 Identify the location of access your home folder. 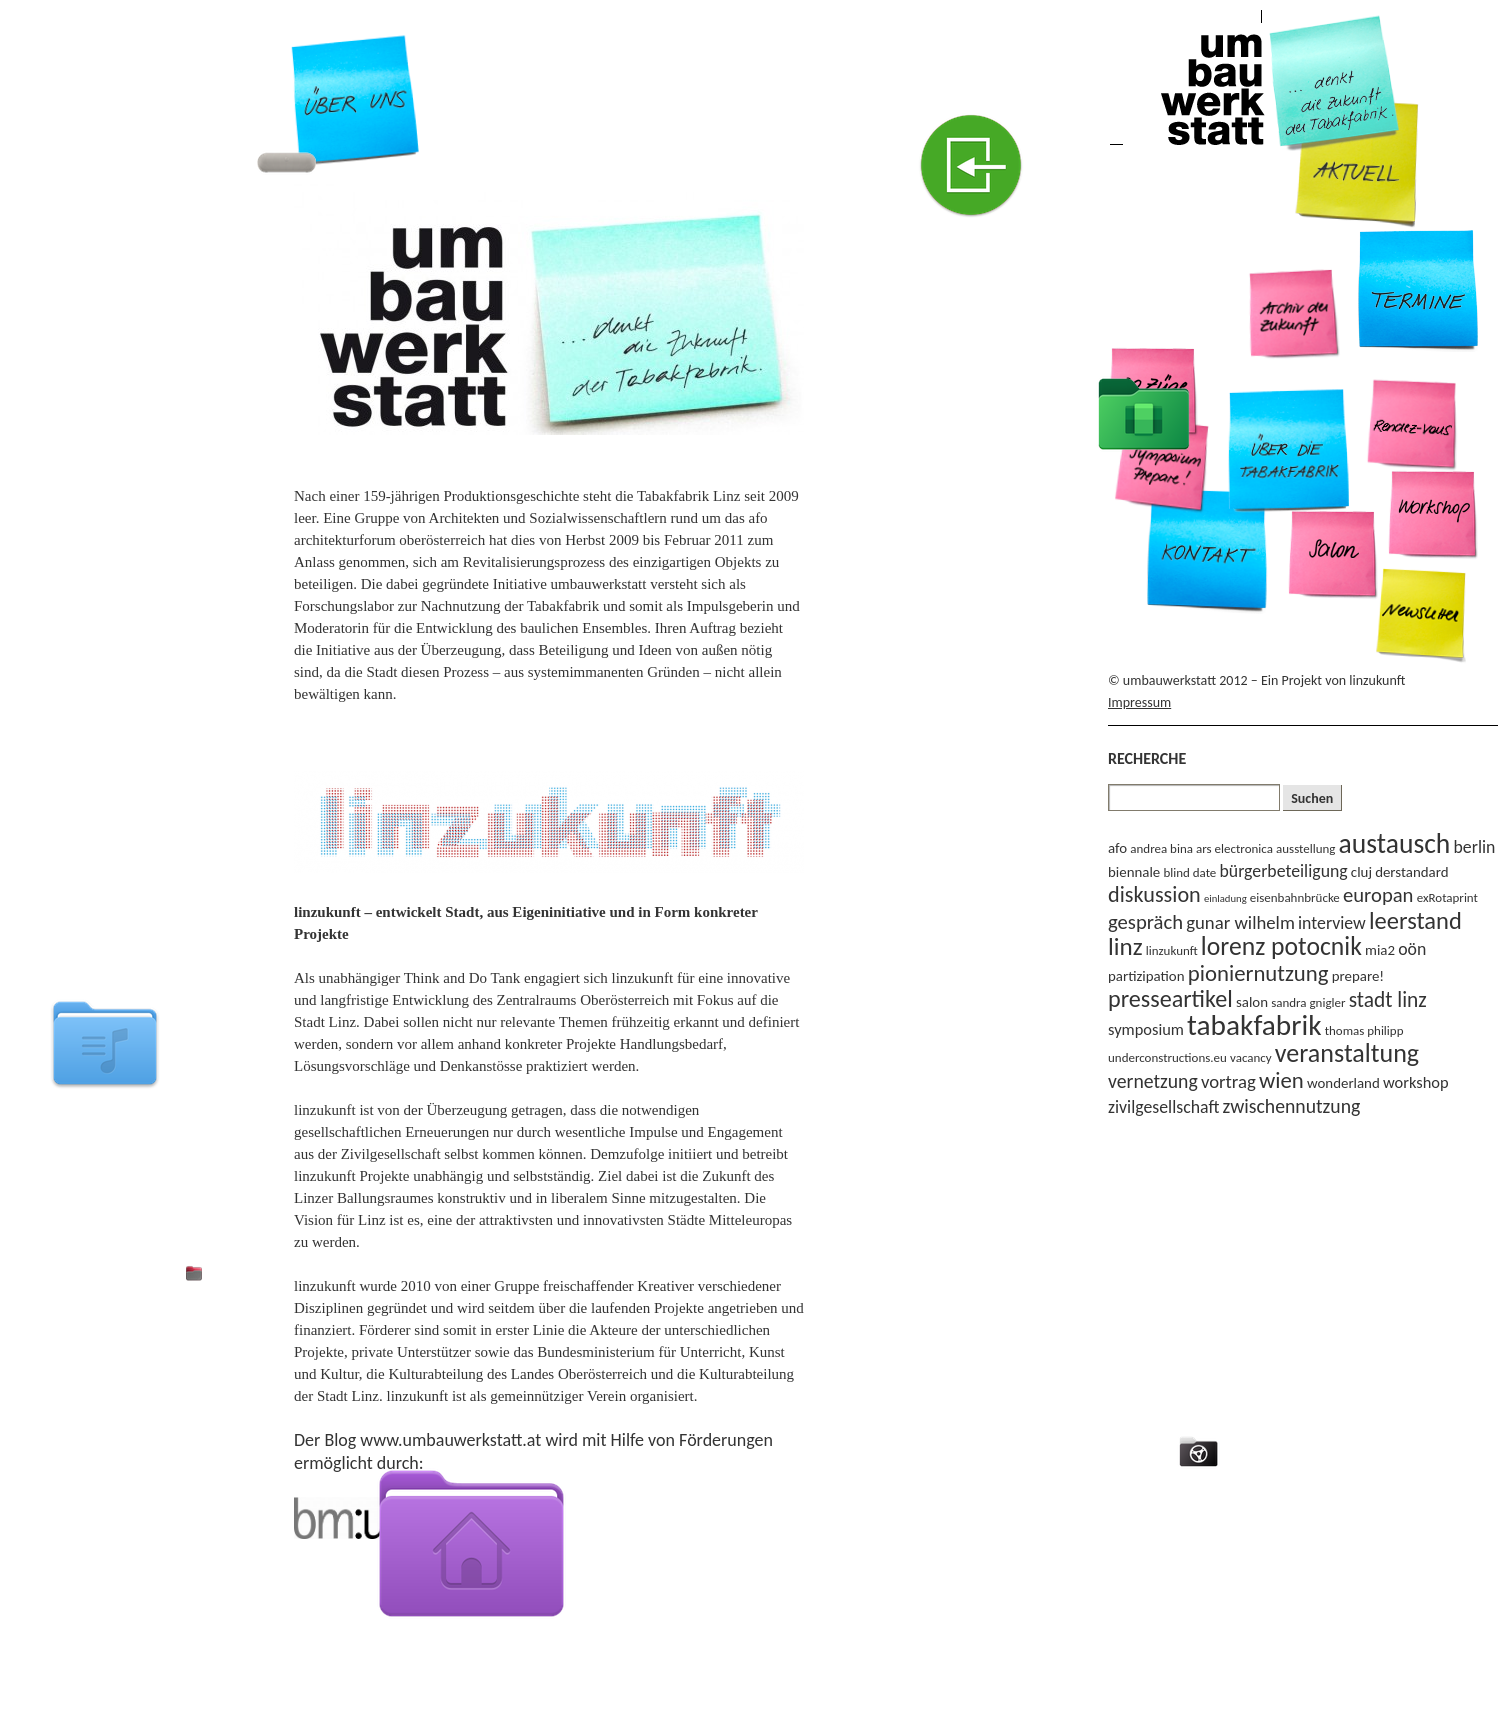
(471, 1543).